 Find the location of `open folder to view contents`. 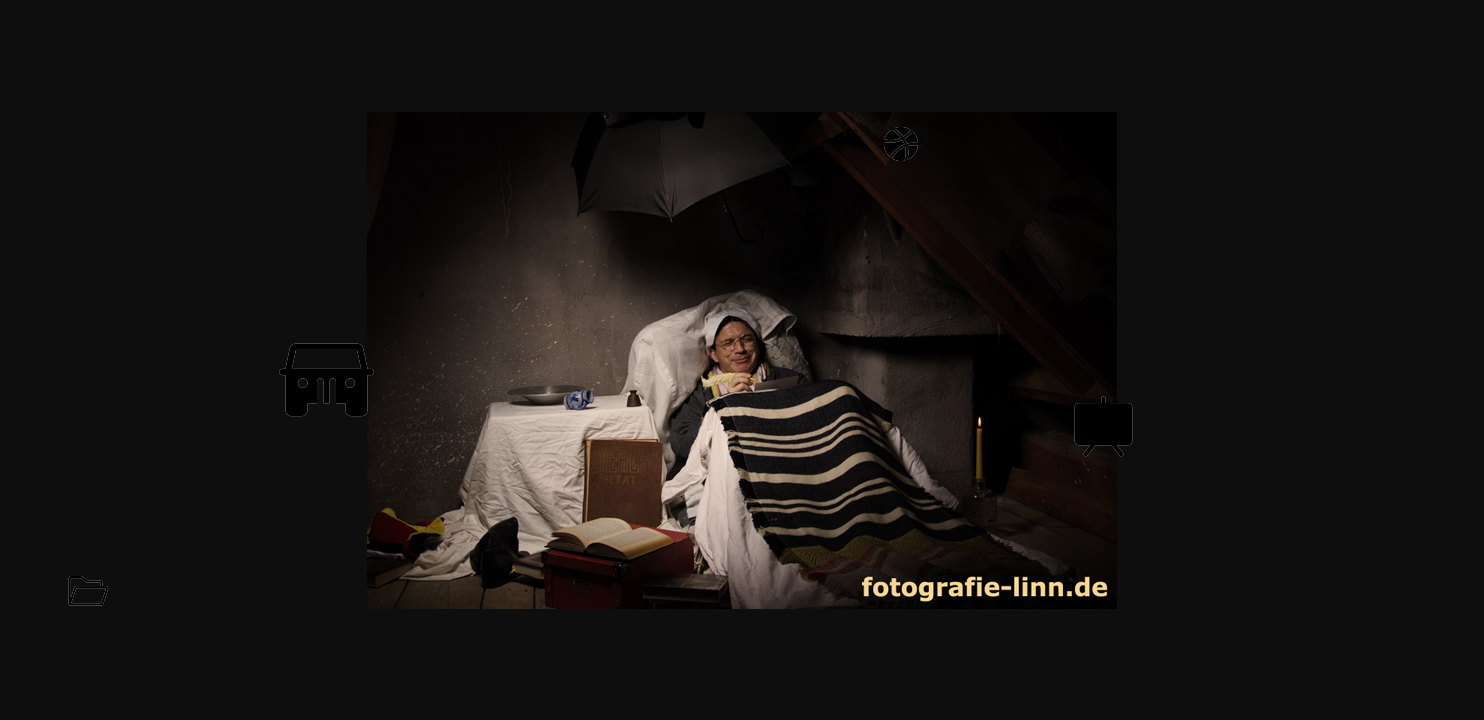

open folder to view contents is located at coordinates (87, 590).